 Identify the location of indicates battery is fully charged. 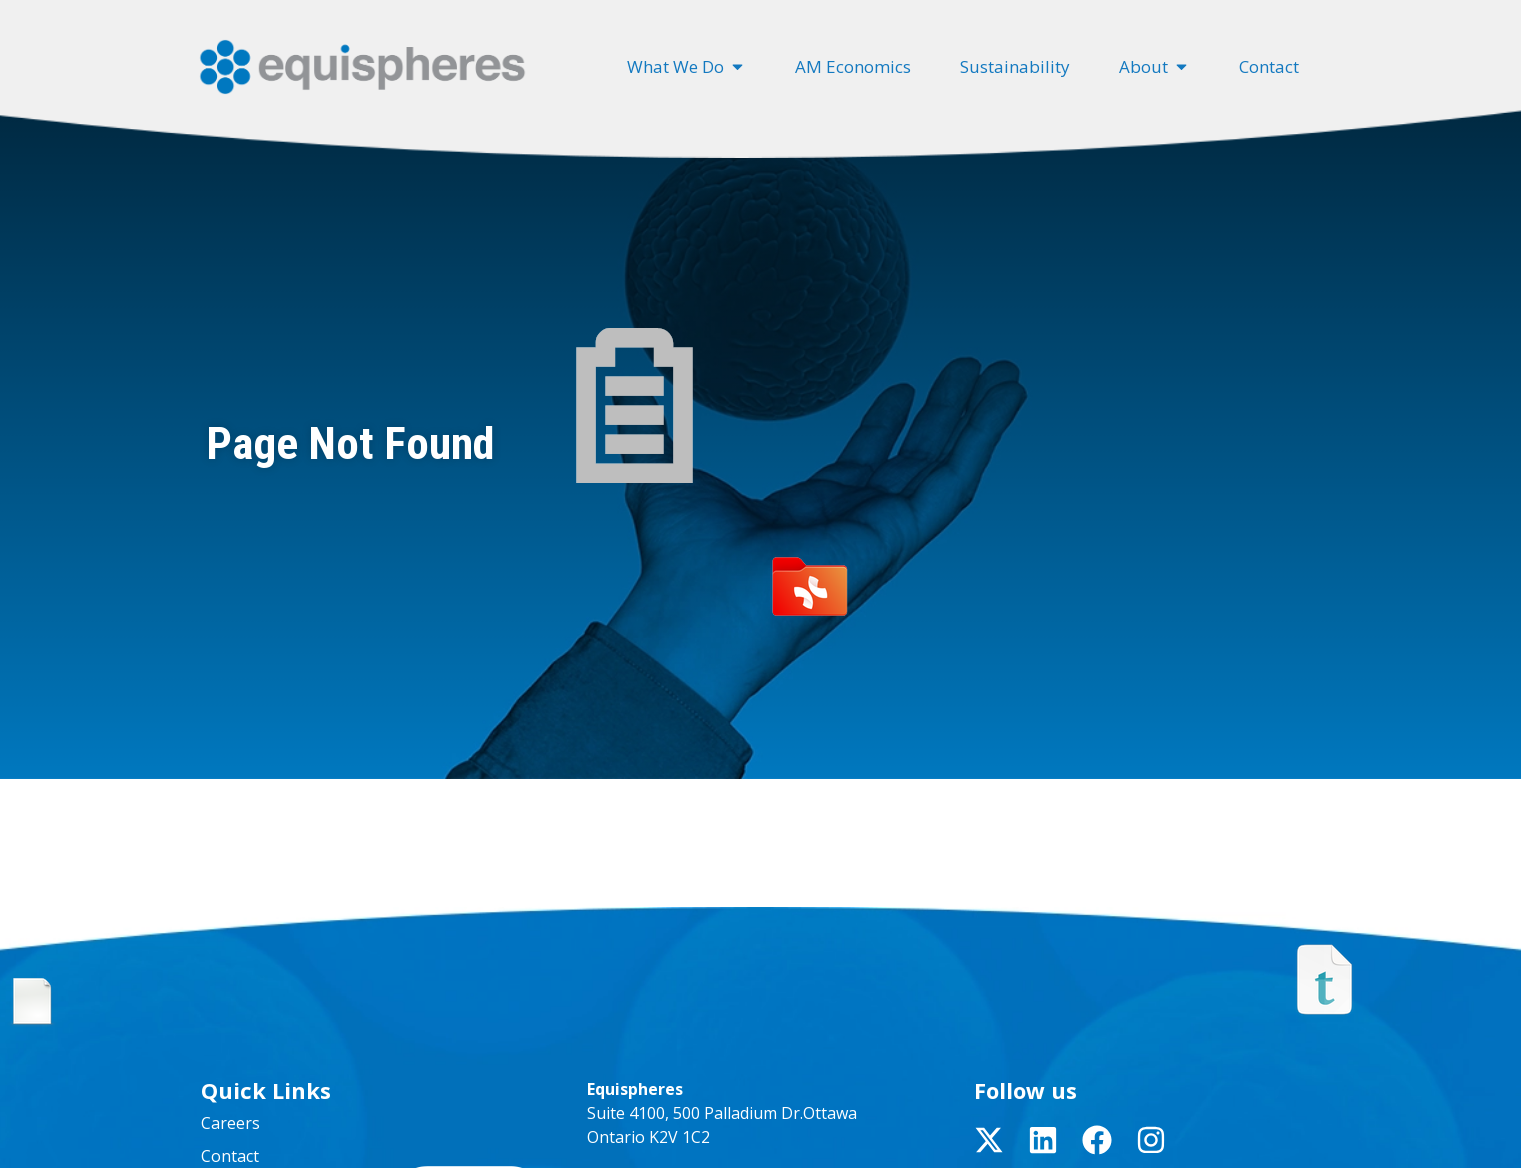
(634, 405).